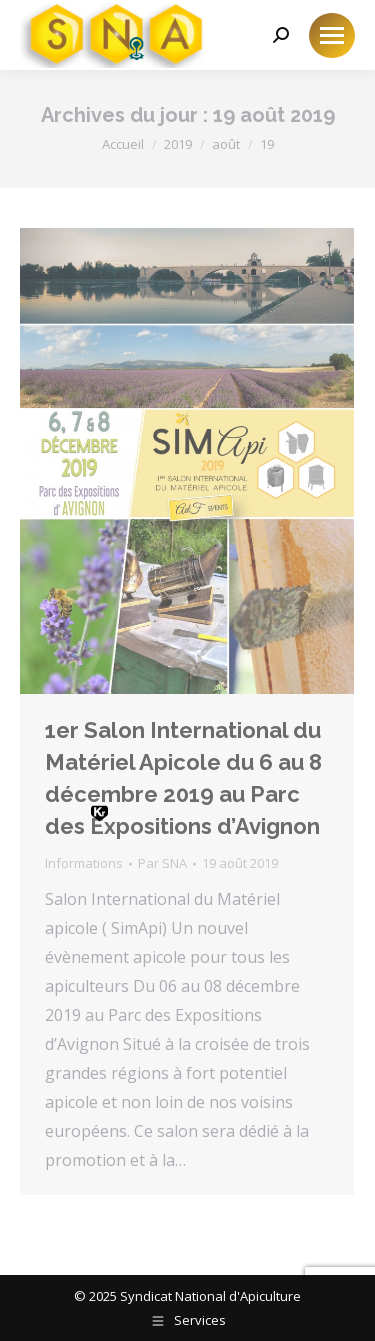 The width and height of the screenshot is (375, 1341). Describe the element at coordinates (136, 48) in the screenshot. I see `Cloud Foundry platform logo` at that location.